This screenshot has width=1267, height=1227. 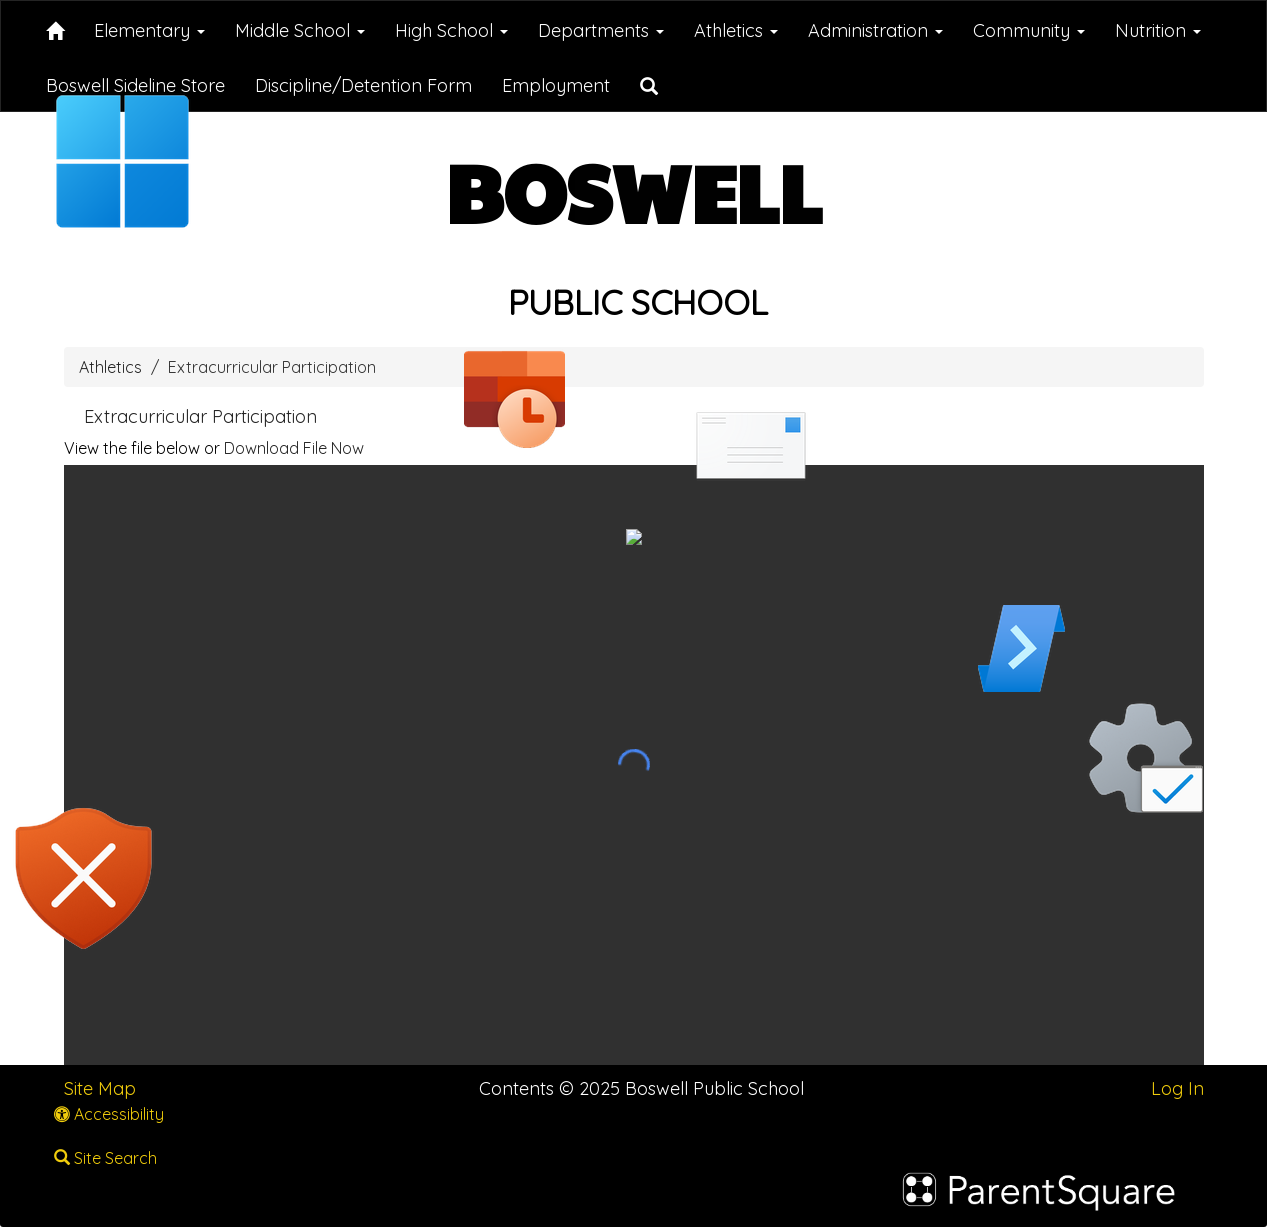 I want to click on access administrator tools and settings, so click(x=1141, y=758).